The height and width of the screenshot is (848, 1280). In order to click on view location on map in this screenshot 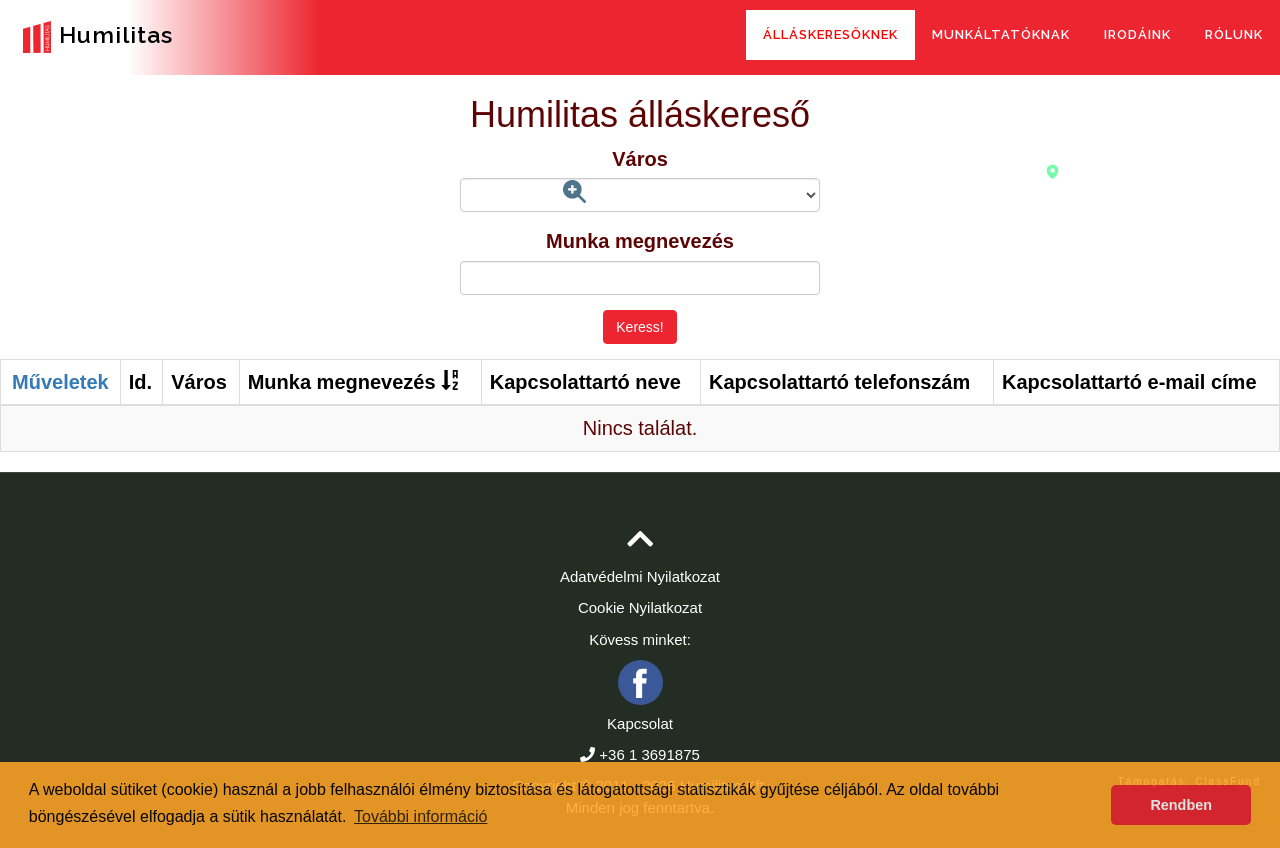, I will do `click(1052, 171)`.